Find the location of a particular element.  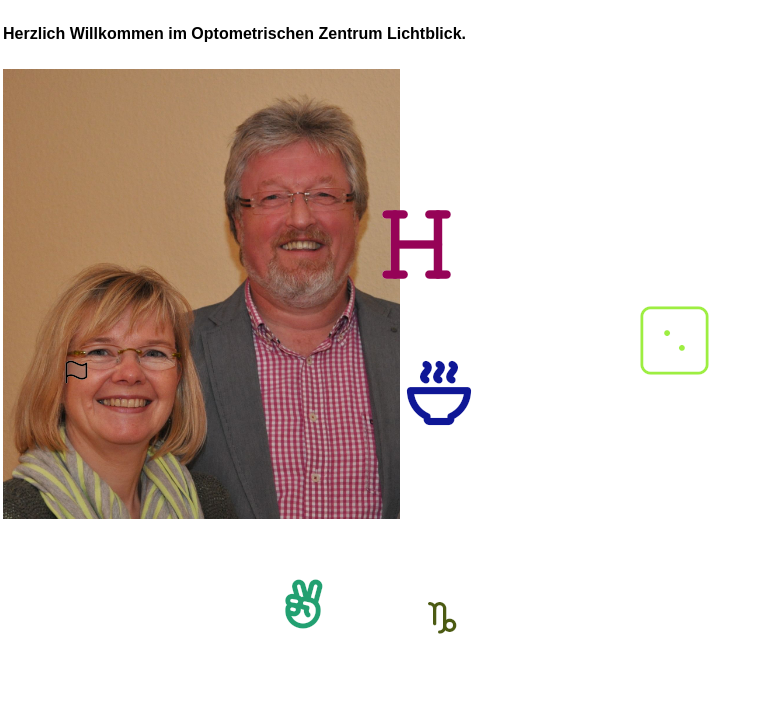

flag or mark an item for follow-up is located at coordinates (75, 371).